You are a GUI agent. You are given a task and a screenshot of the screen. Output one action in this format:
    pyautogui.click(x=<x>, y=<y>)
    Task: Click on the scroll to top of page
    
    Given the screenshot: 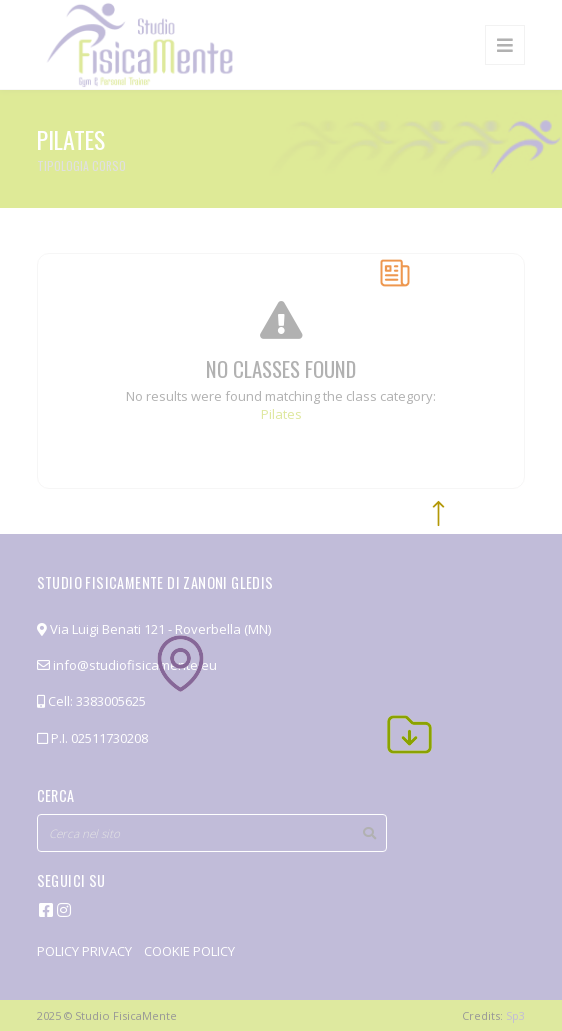 What is the action you would take?
    pyautogui.click(x=438, y=513)
    